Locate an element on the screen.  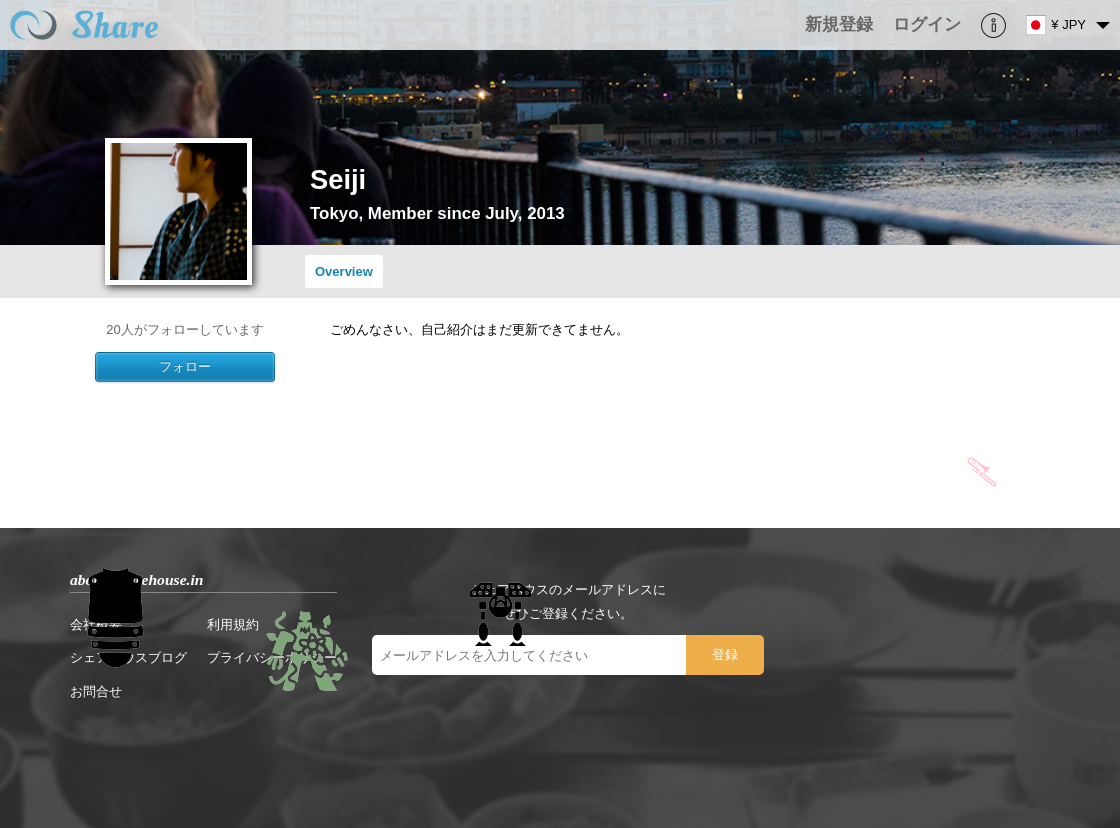
access brass instrument sounds or samples is located at coordinates (982, 472).